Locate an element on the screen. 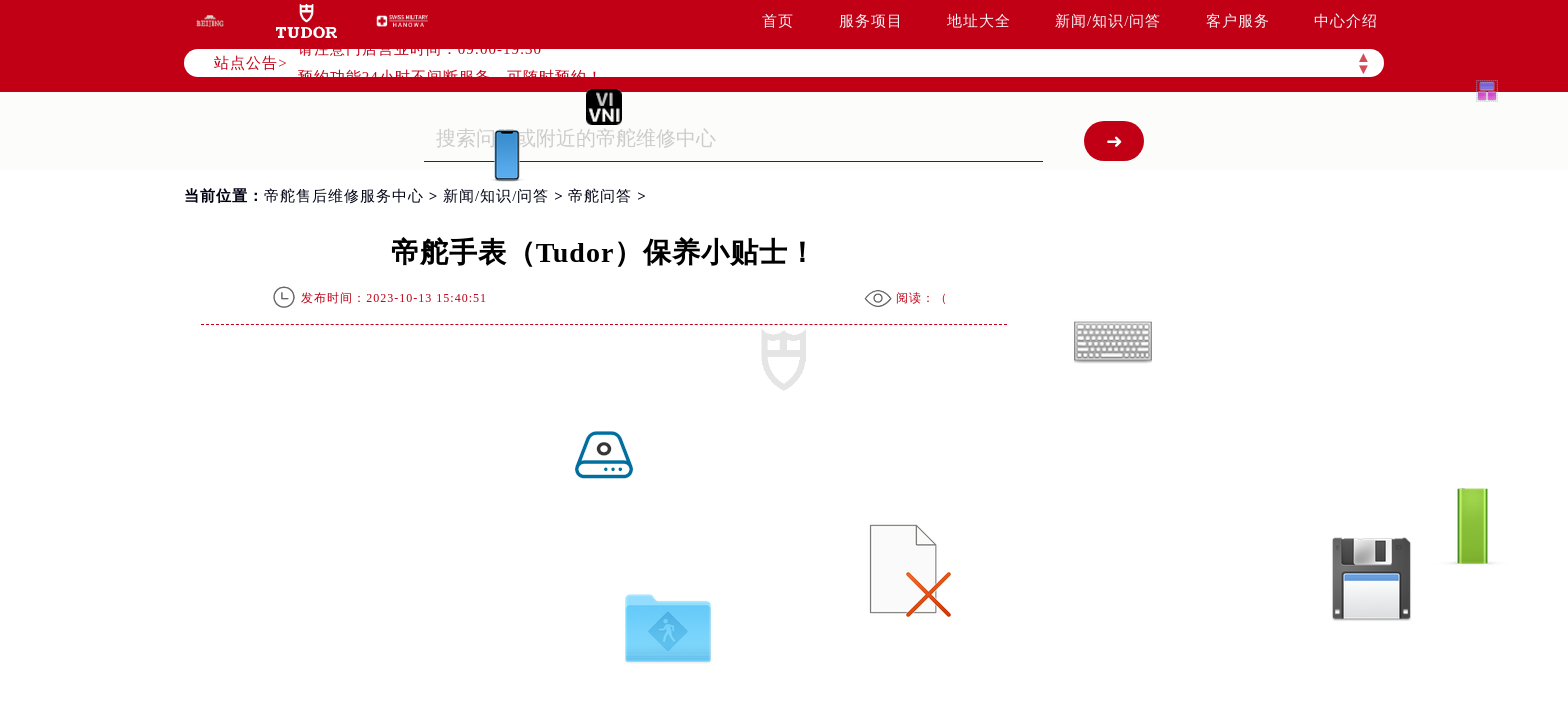 This screenshot has width=1568, height=720. iPhone XR device icon for system identification is located at coordinates (507, 156).